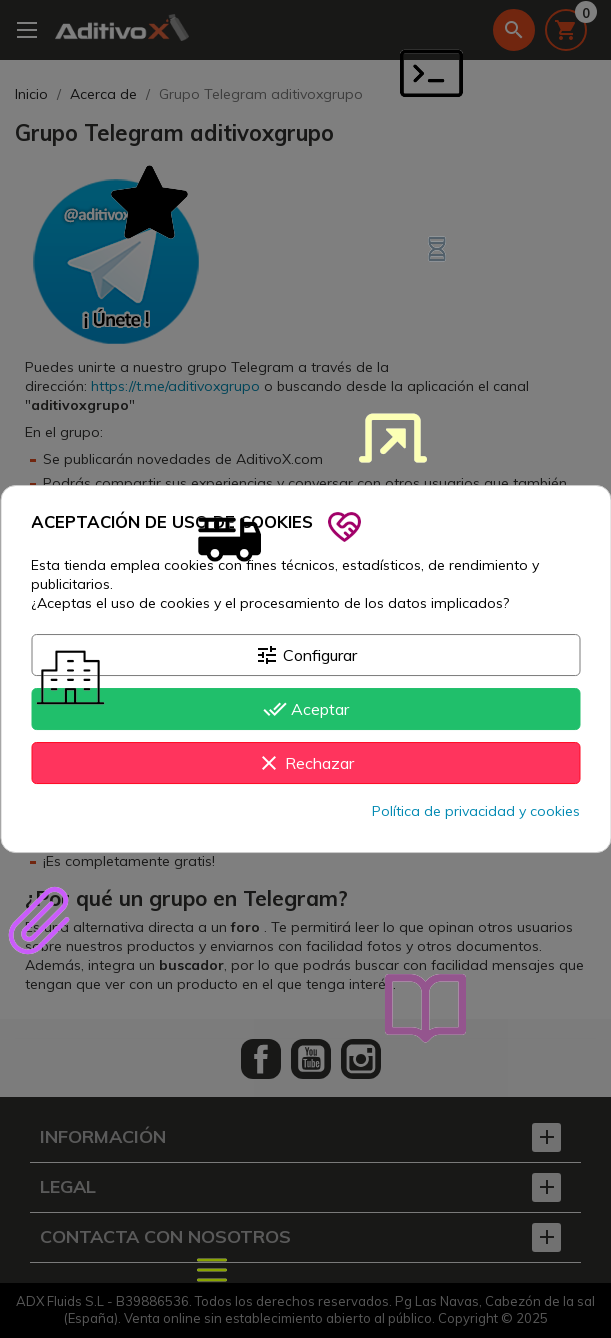  What do you see at coordinates (70, 677) in the screenshot?
I see `view apartment or building listings` at bounding box center [70, 677].